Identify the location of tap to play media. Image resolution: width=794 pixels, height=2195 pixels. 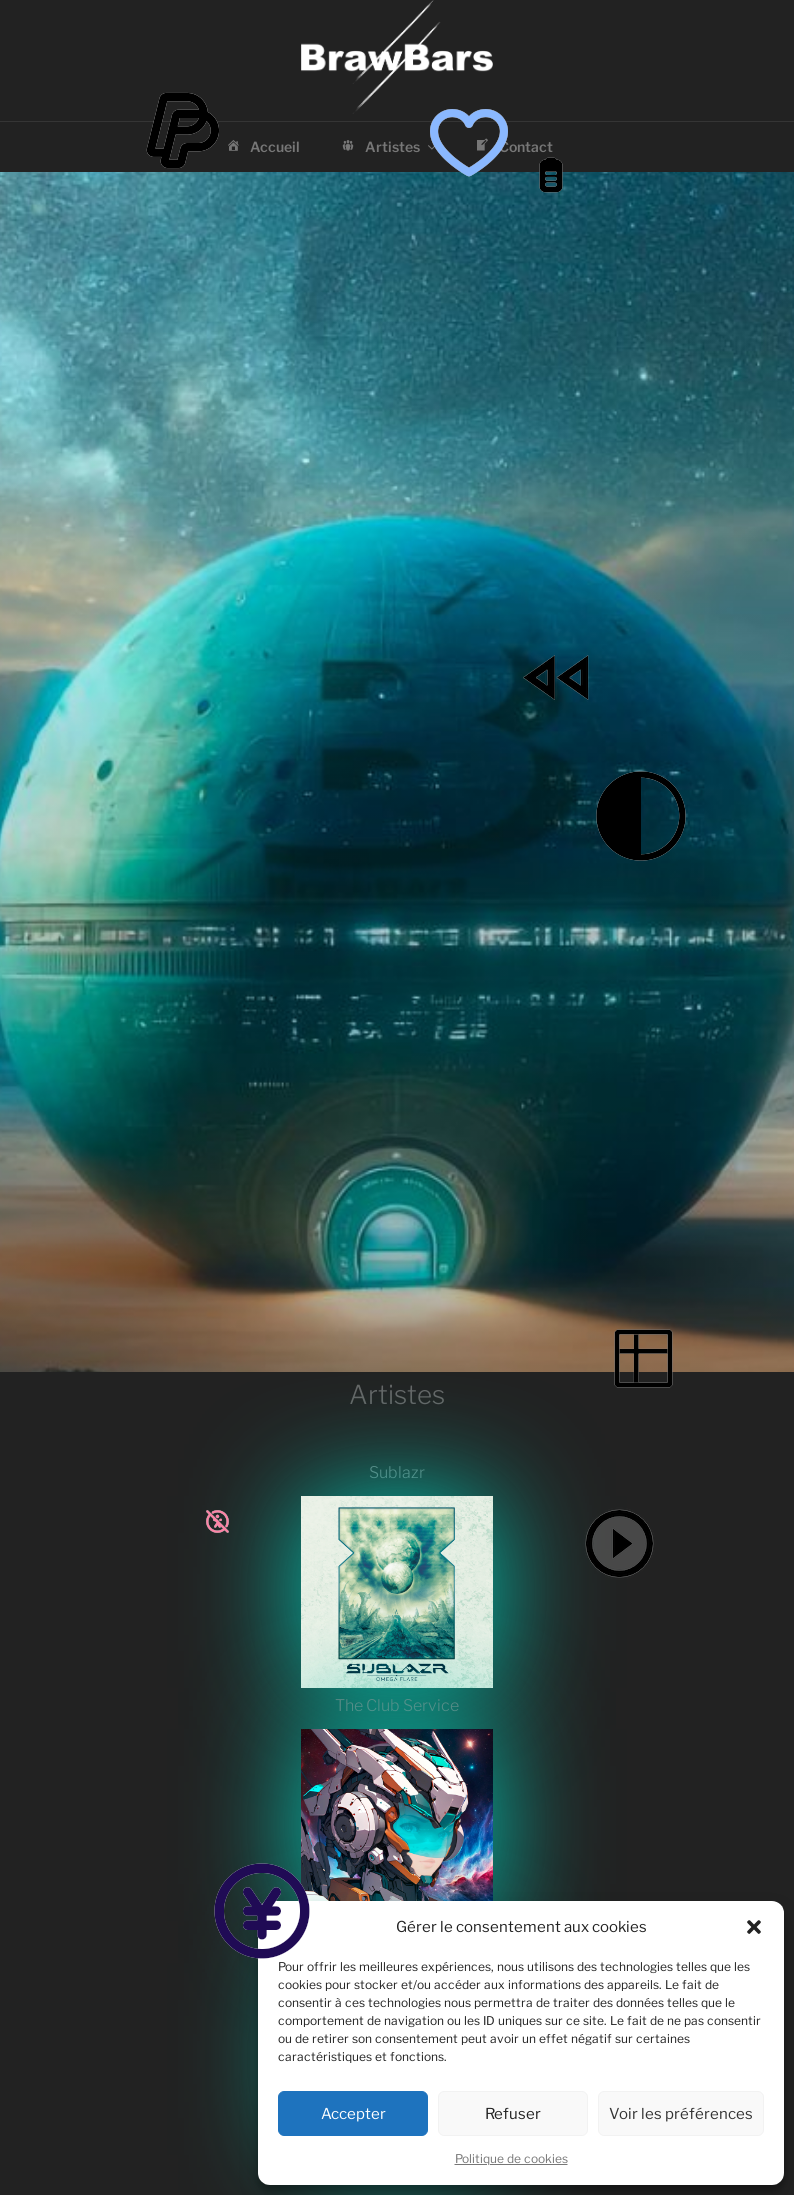
(619, 1543).